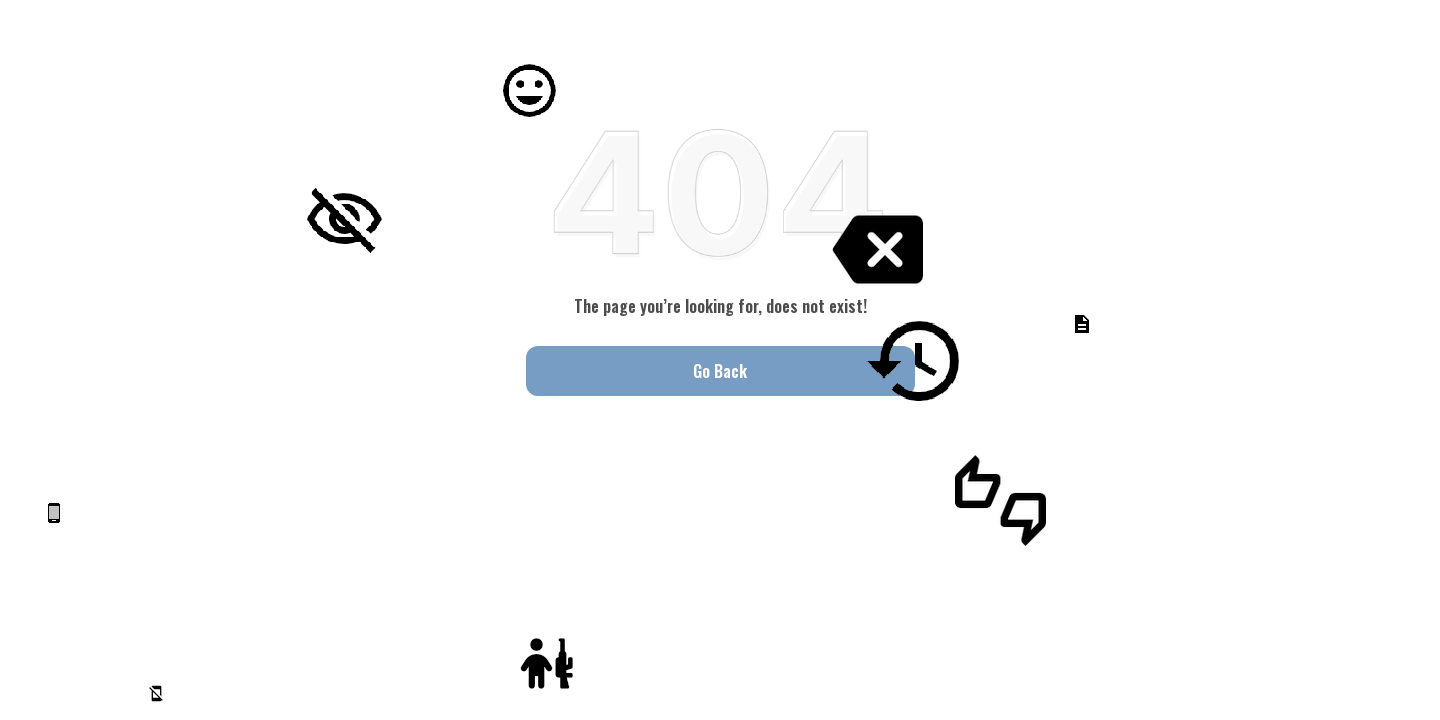  Describe the element at coordinates (54, 513) in the screenshot. I see `indicates an android device` at that location.